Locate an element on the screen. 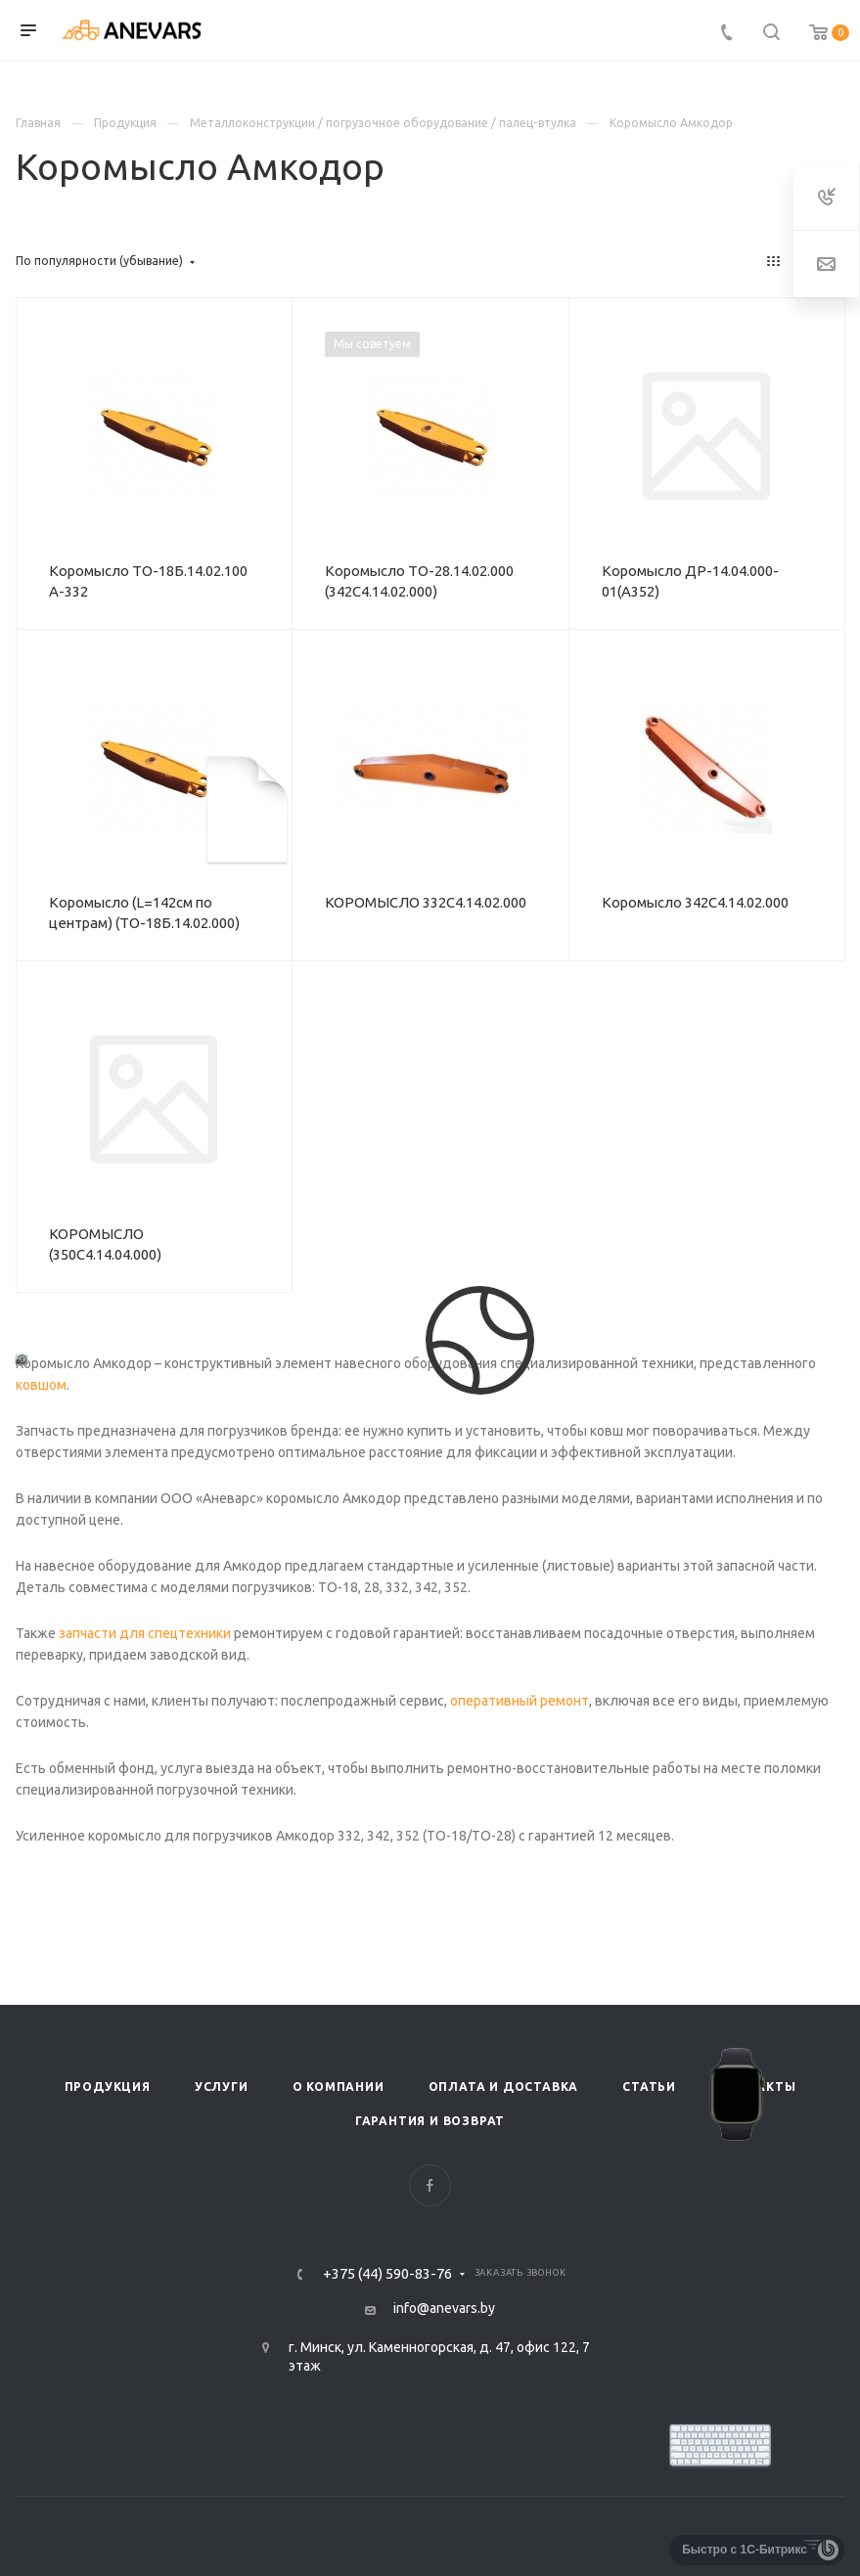 Image resolution: width=860 pixels, height=2576 pixels. connect a bluetooth keyboard is located at coordinates (720, 2445).